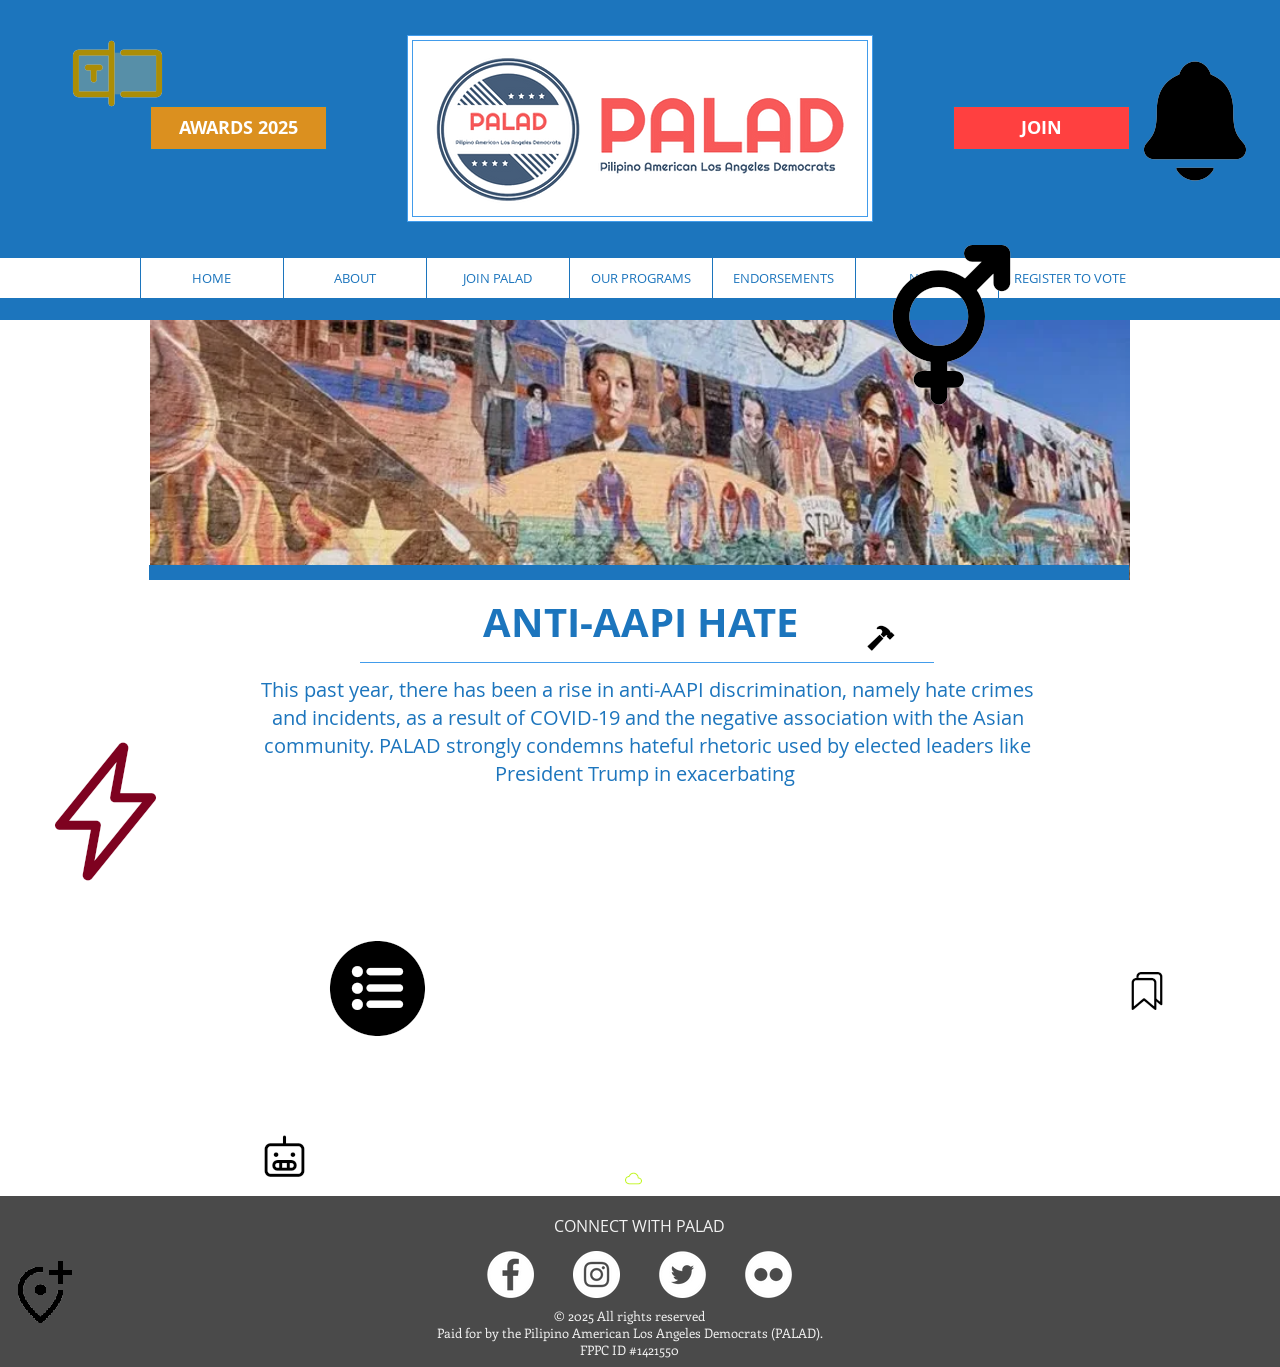  What do you see at coordinates (117, 73) in the screenshot?
I see `insert a text input field` at bounding box center [117, 73].